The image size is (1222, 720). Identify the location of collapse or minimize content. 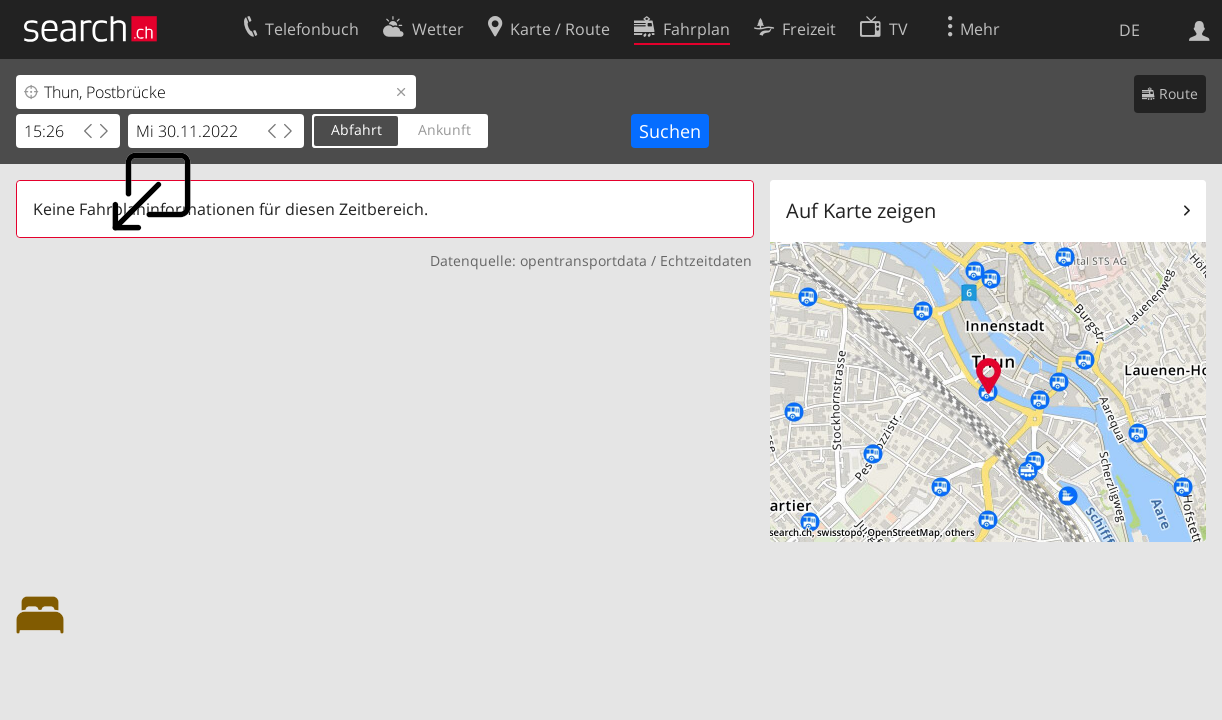
(151, 191).